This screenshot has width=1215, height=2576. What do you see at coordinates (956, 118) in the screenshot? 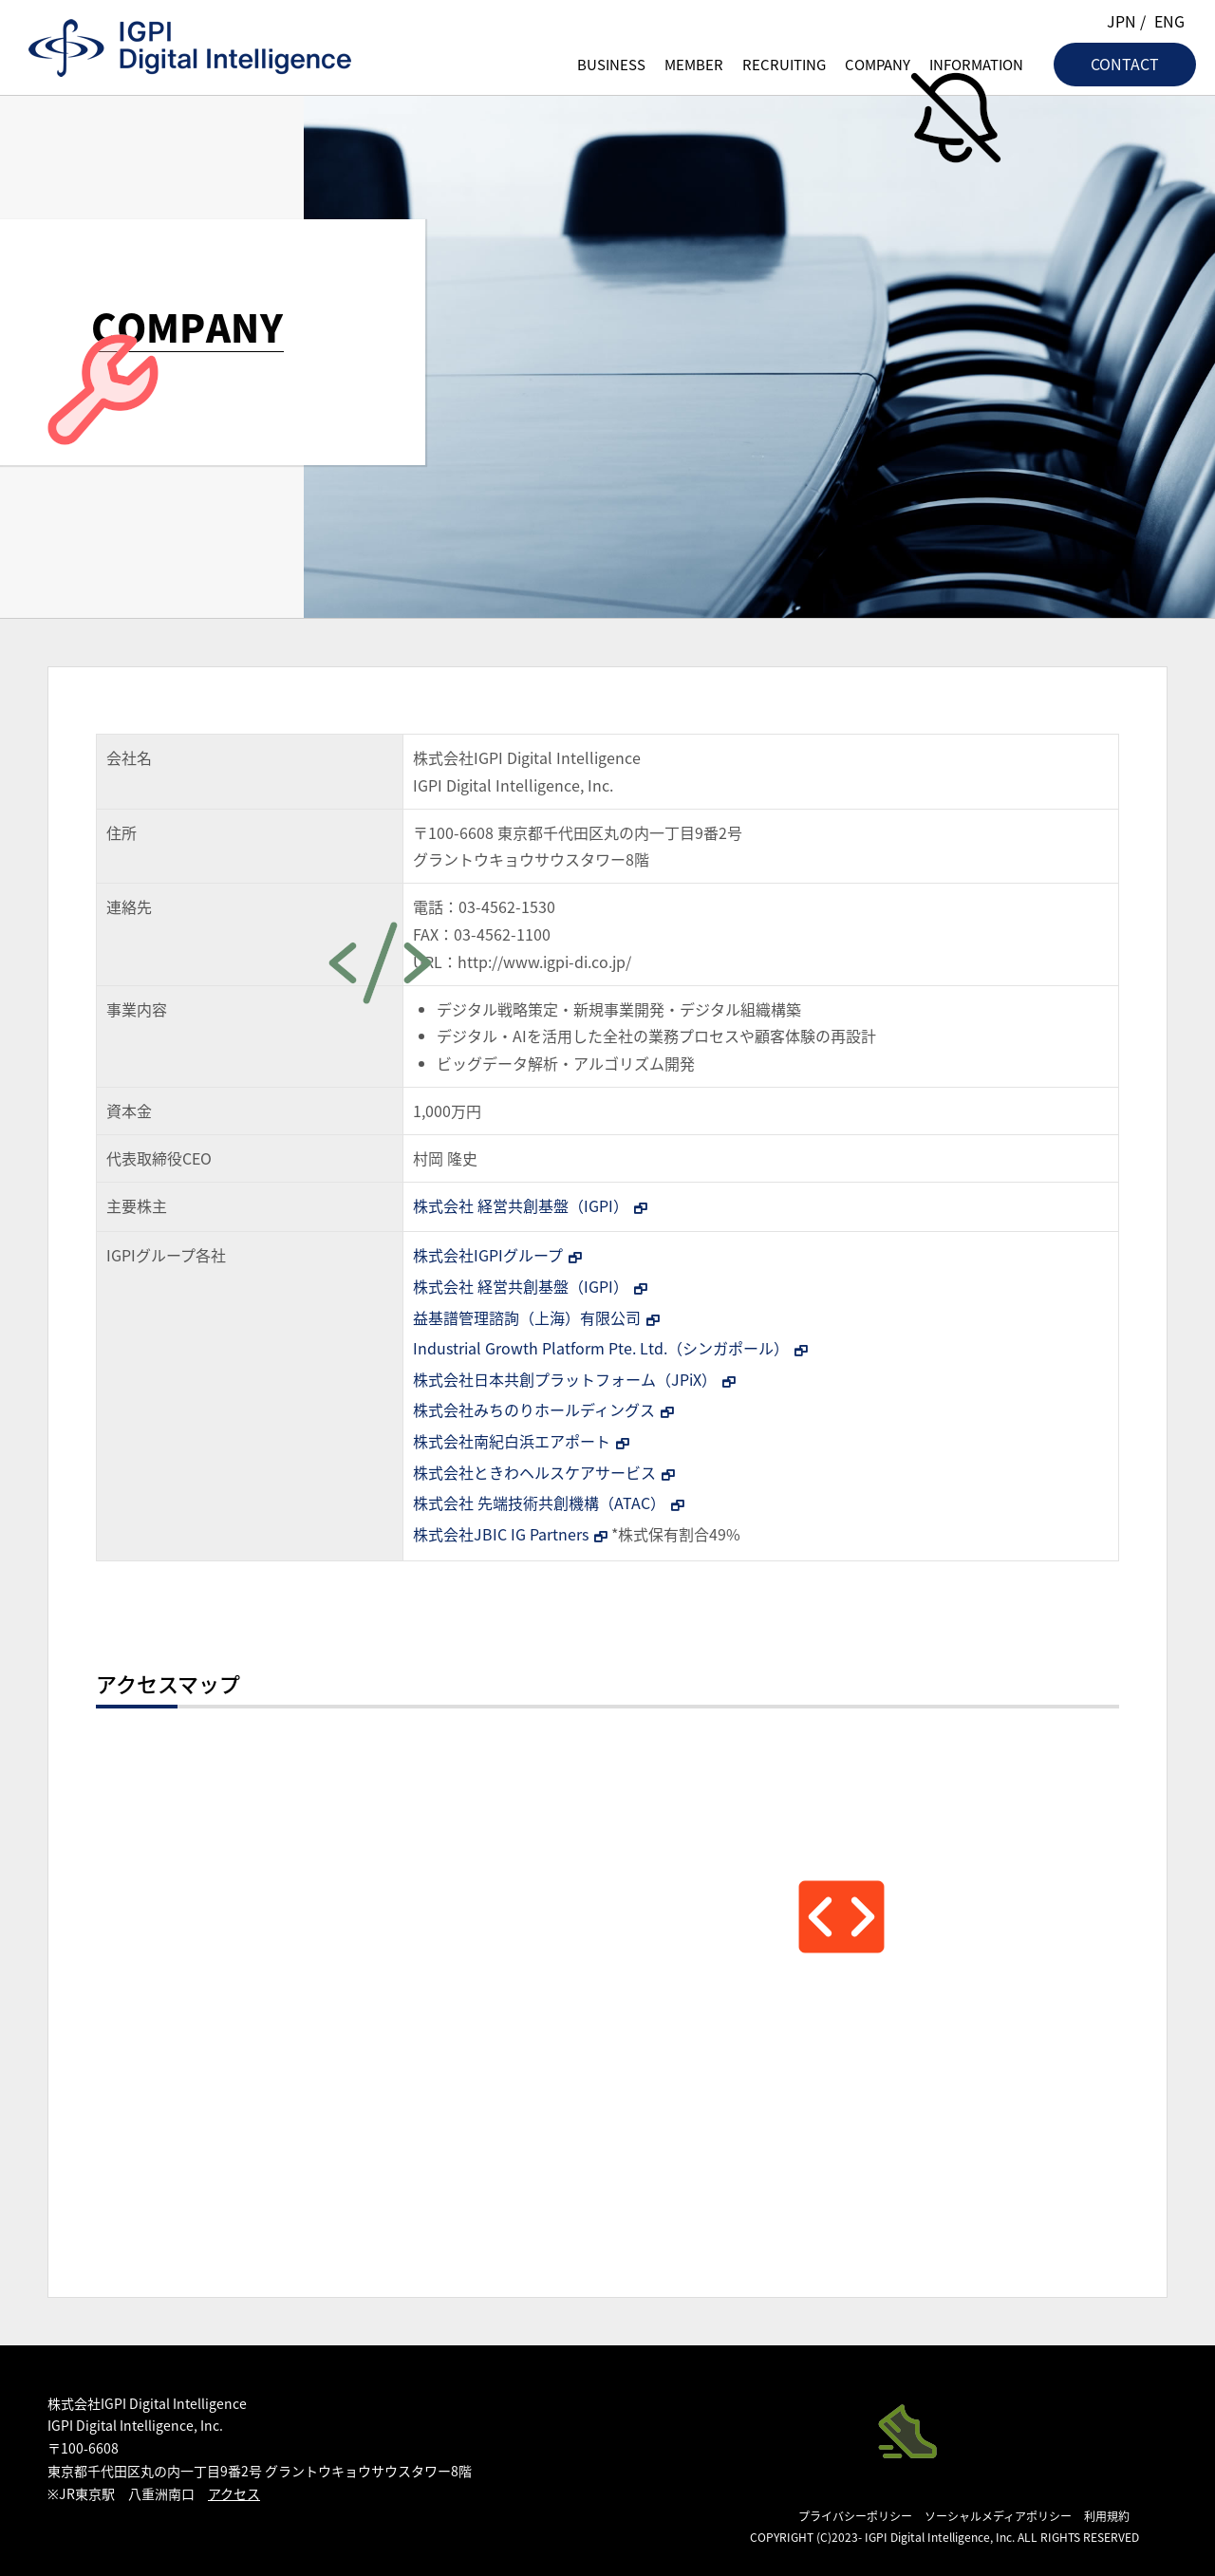
I see `mute notifications` at bounding box center [956, 118].